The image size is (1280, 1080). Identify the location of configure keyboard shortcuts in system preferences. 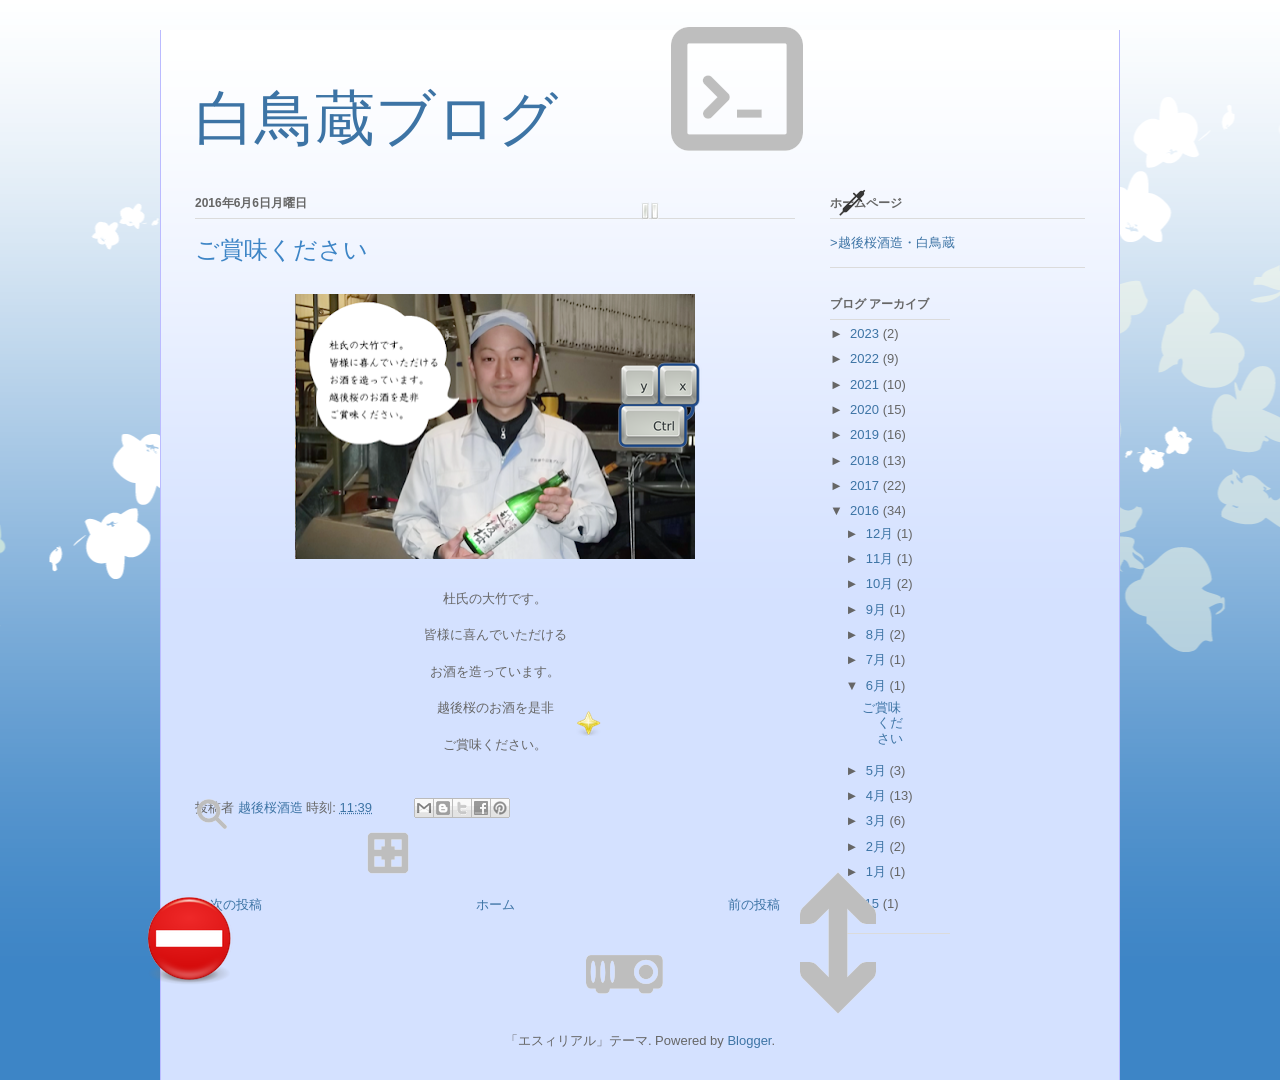
(659, 407).